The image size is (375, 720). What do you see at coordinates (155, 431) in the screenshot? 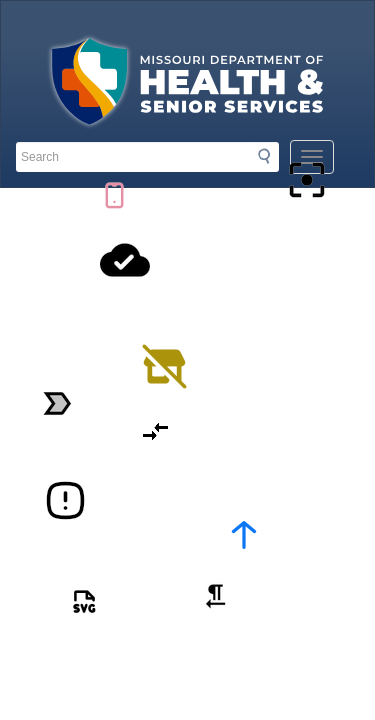
I see `compare two items or selections` at bounding box center [155, 431].